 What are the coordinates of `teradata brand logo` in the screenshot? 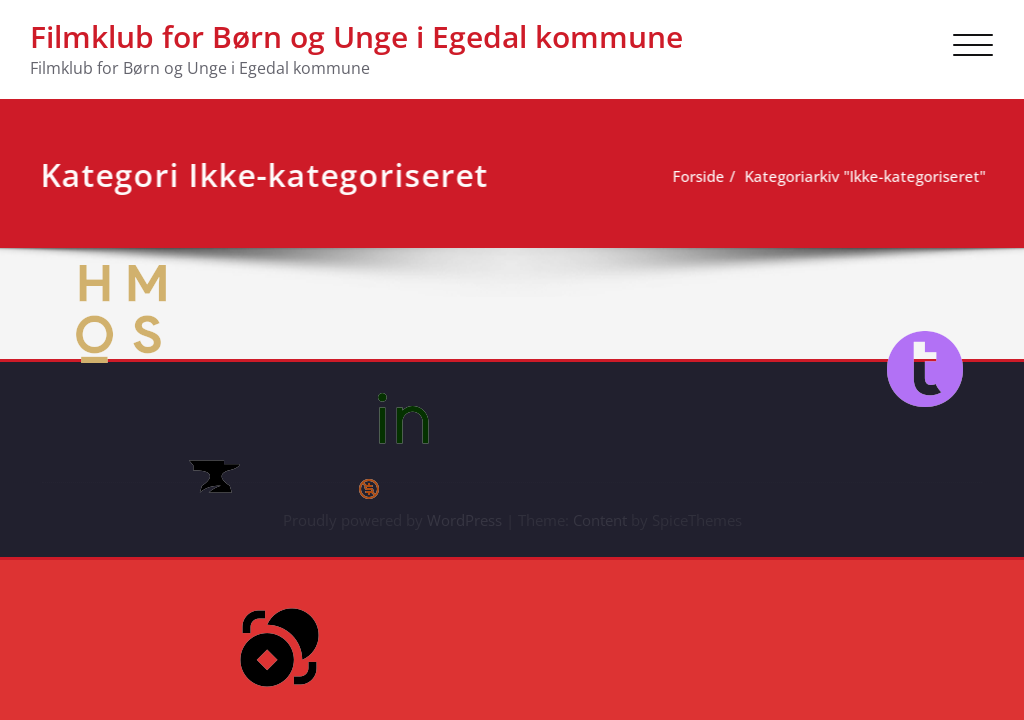 It's located at (925, 369).